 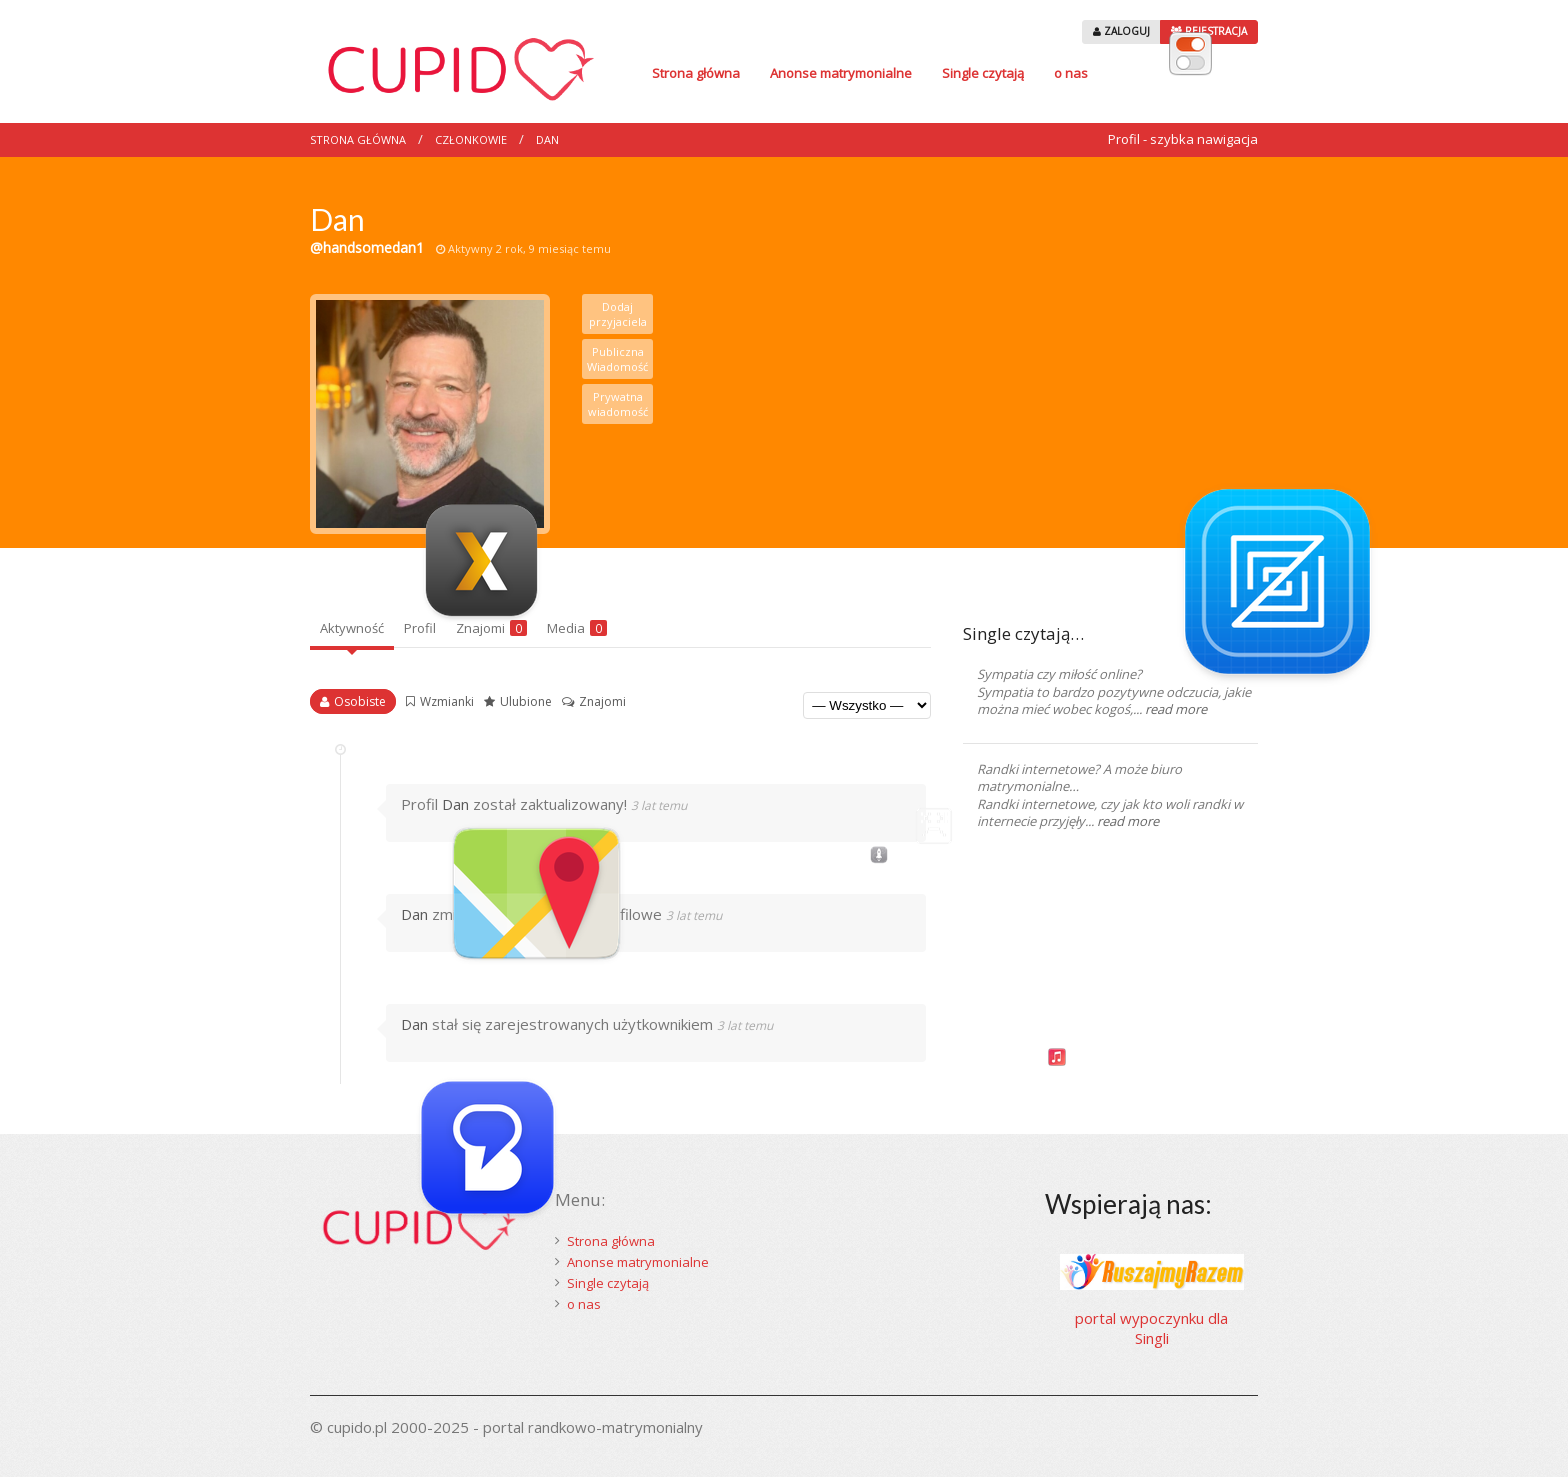 I want to click on open plex media server, so click(x=481, y=560).